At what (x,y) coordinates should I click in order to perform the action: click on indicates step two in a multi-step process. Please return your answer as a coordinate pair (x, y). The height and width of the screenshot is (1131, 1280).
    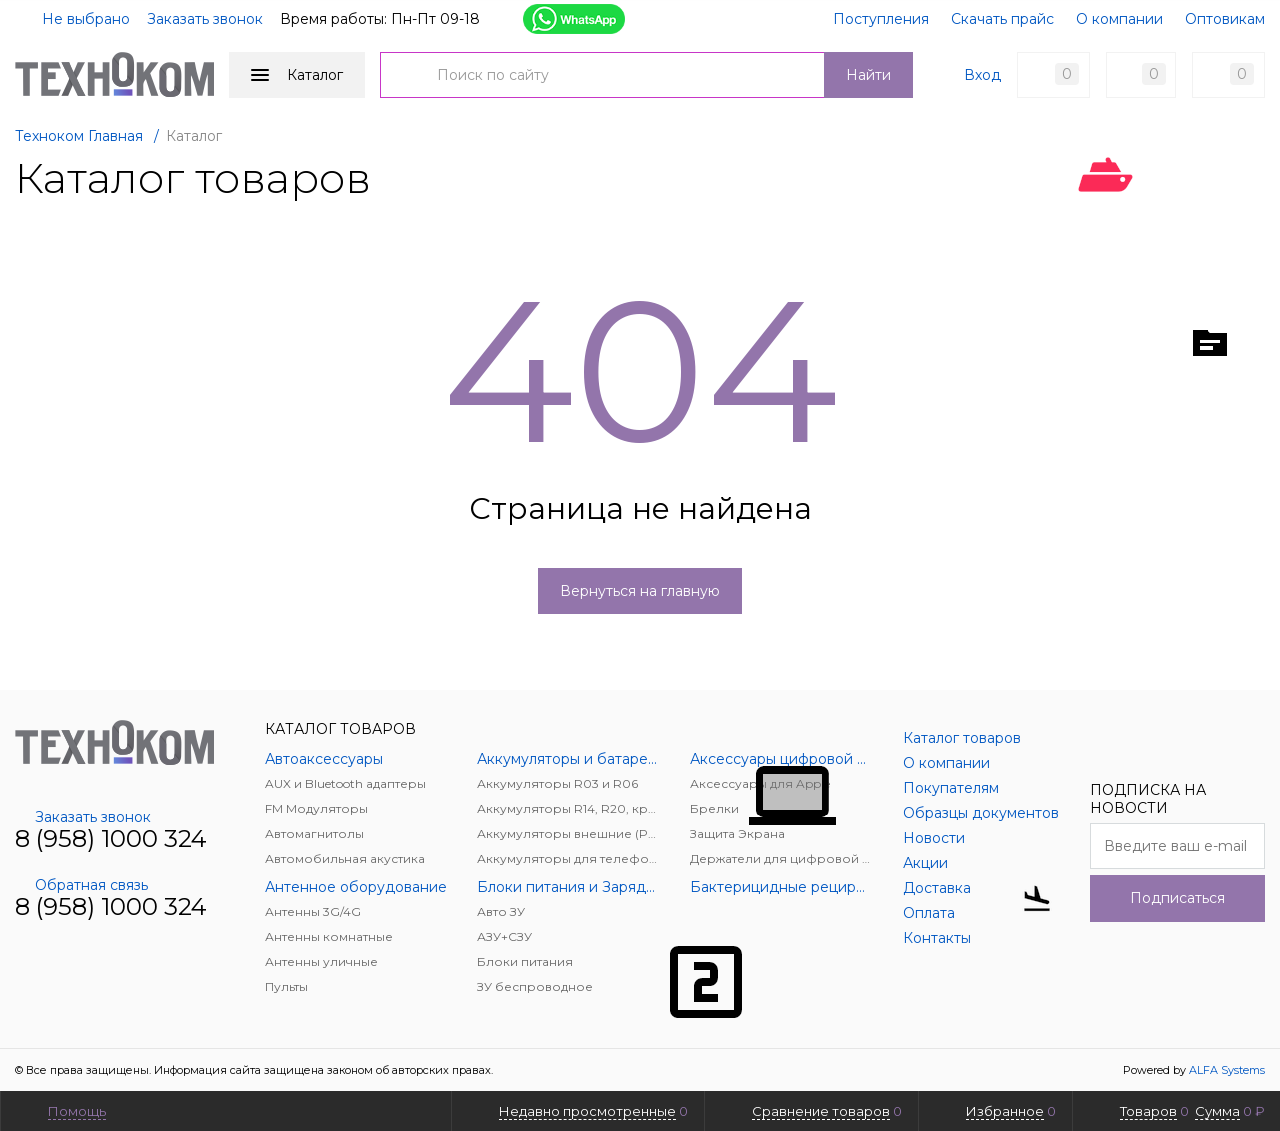
    Looking at the image, I should click on (706, 982).